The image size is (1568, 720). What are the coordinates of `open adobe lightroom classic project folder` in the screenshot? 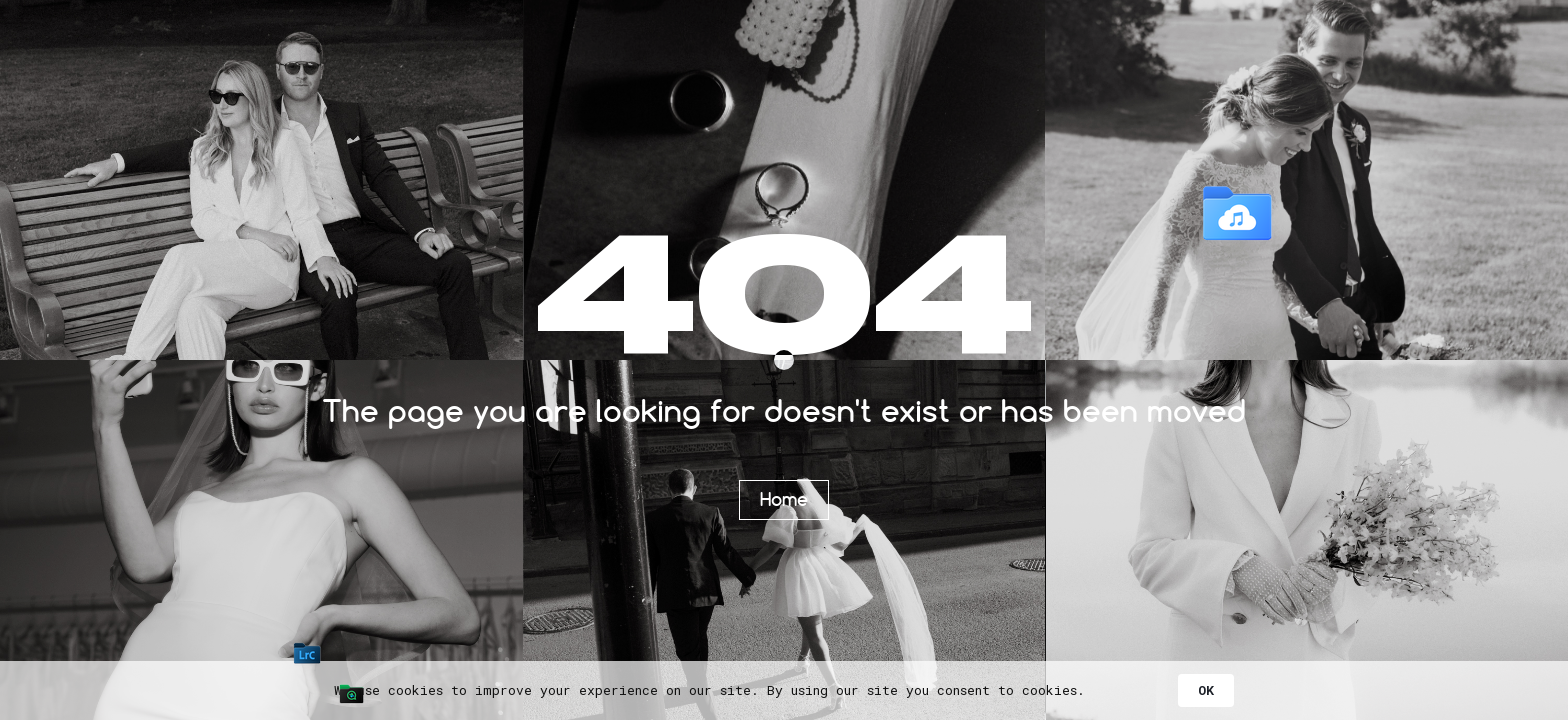 It's located at (307, 654).